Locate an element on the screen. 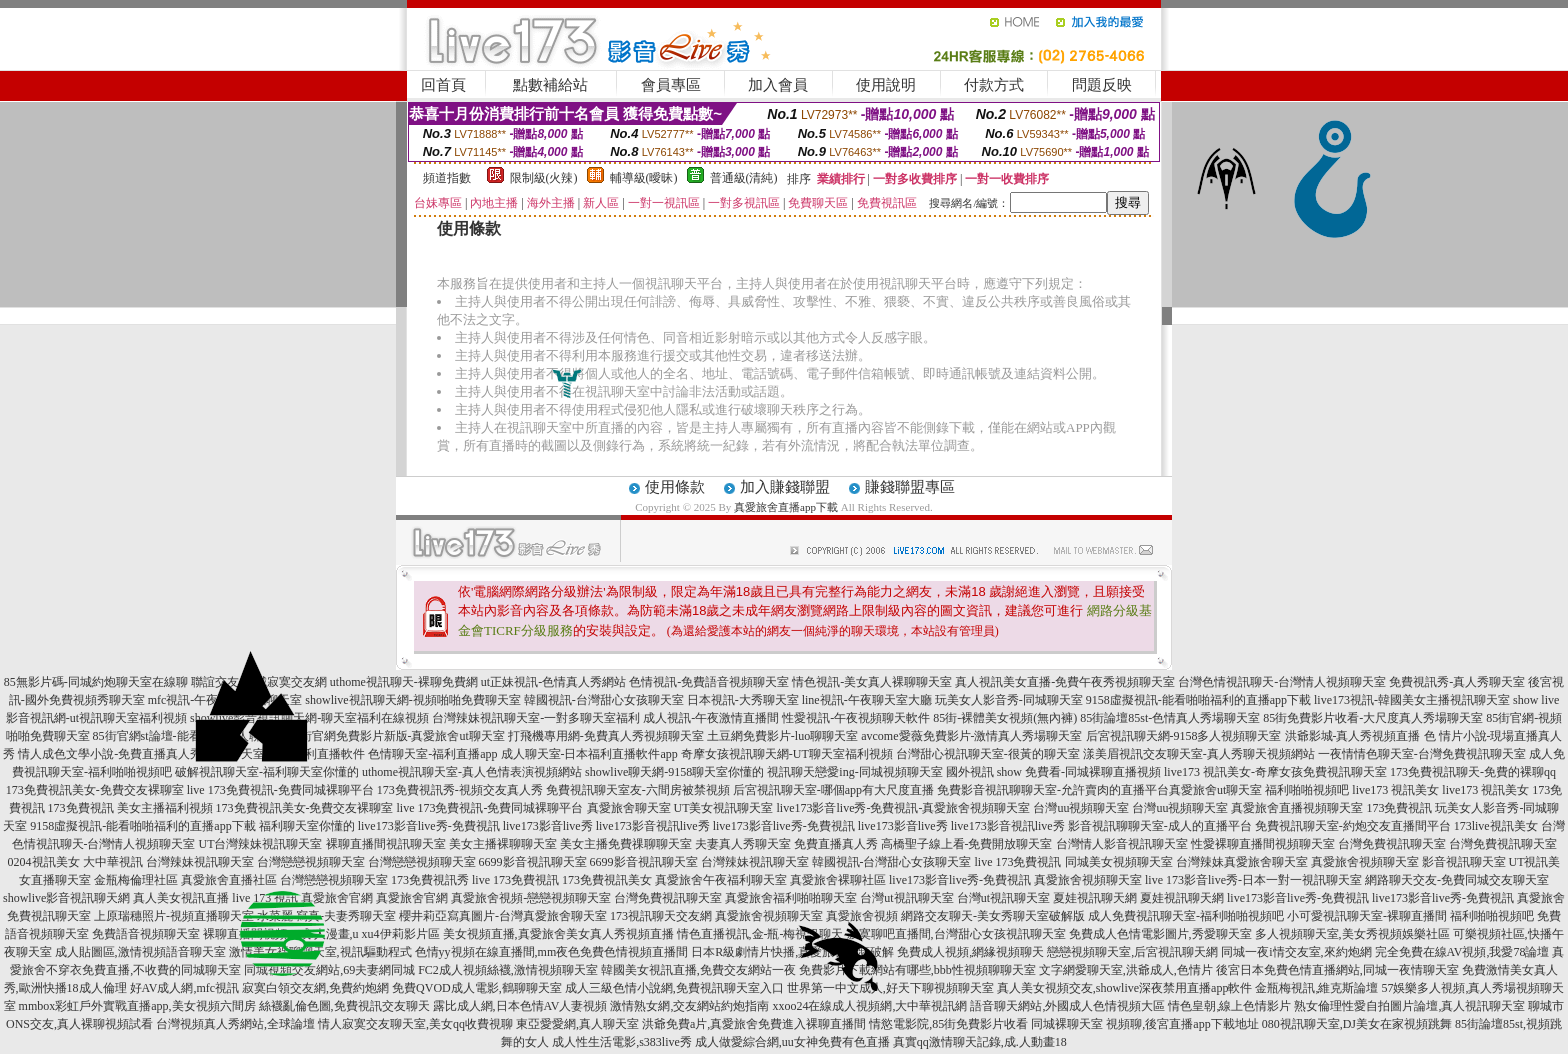 The width and height of the screenshot is (1568, 1054). jupiter planet icon in a space or astronomy app is located at coordinates (282, 933).